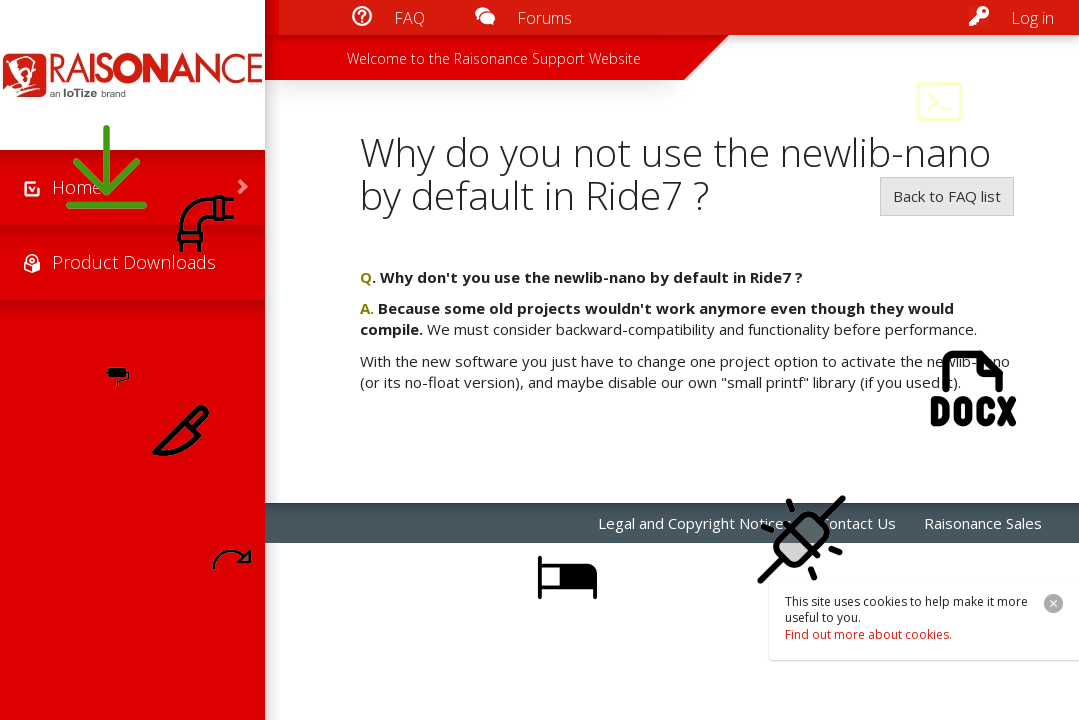 The width and height of the screenshot is (1079, 720). I want to click on redo an action, so click(231, 558).